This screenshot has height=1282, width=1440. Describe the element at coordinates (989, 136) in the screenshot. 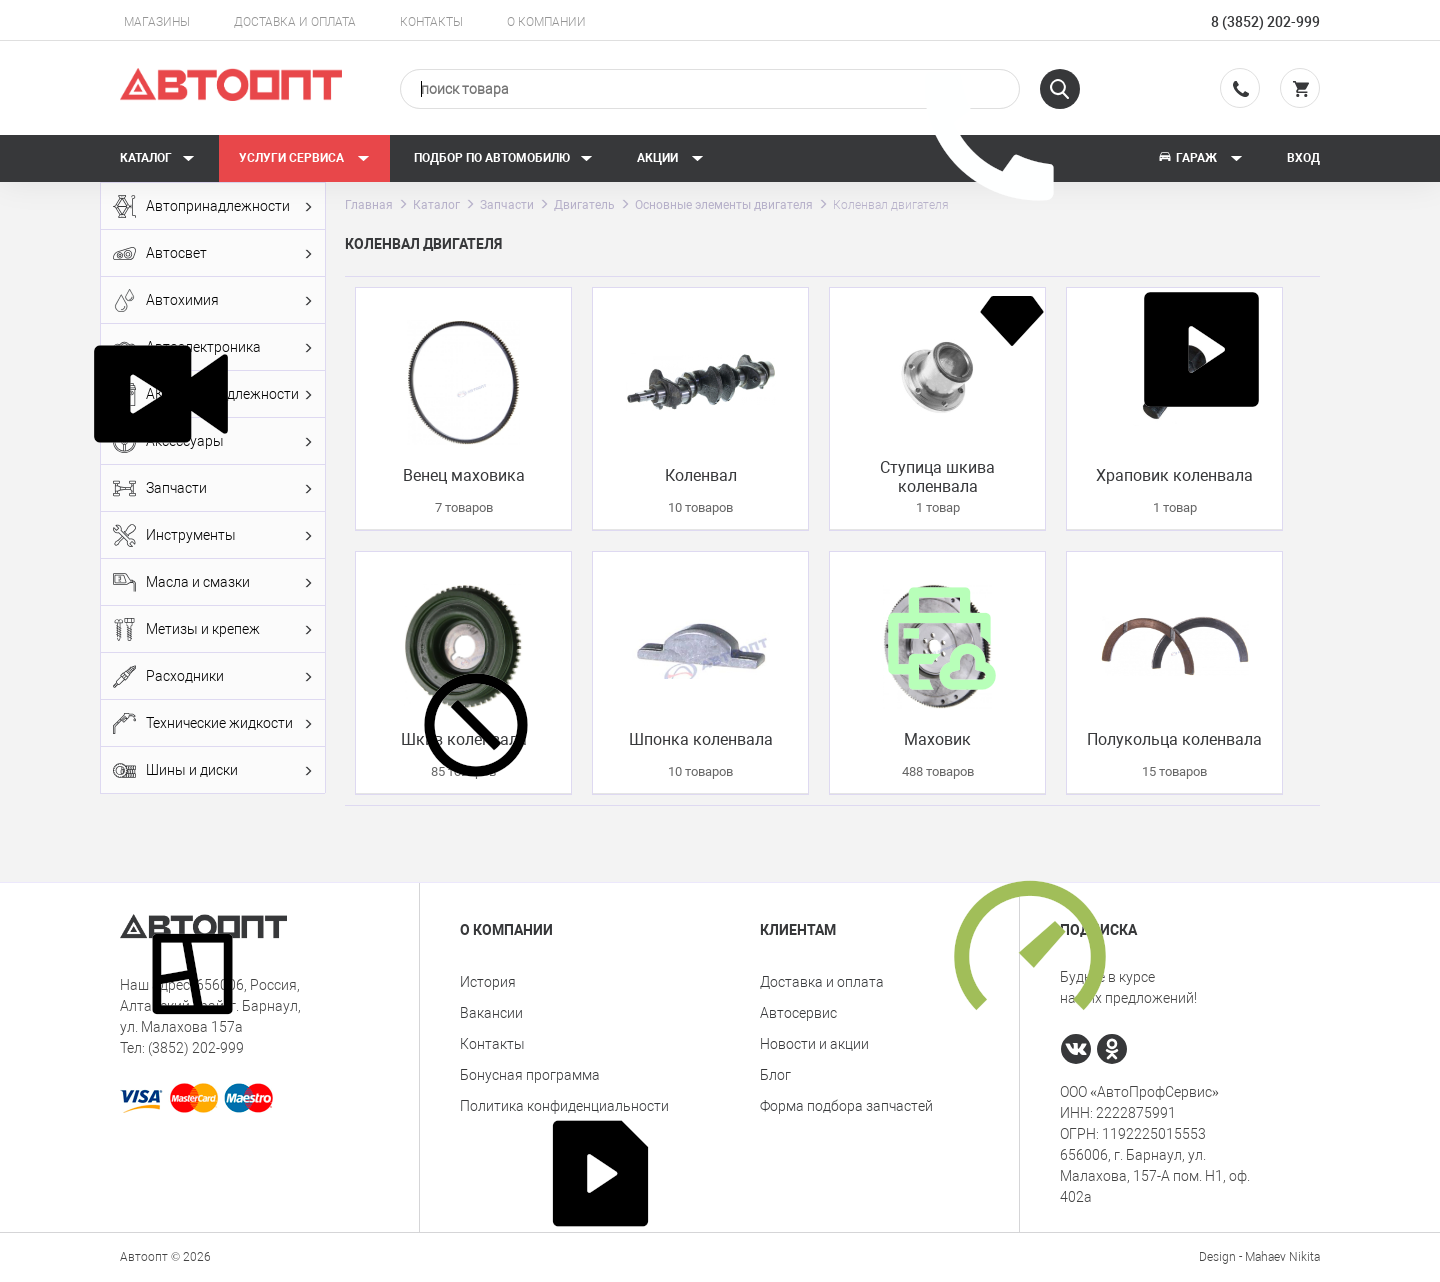

I see `make a phone call` at that location.